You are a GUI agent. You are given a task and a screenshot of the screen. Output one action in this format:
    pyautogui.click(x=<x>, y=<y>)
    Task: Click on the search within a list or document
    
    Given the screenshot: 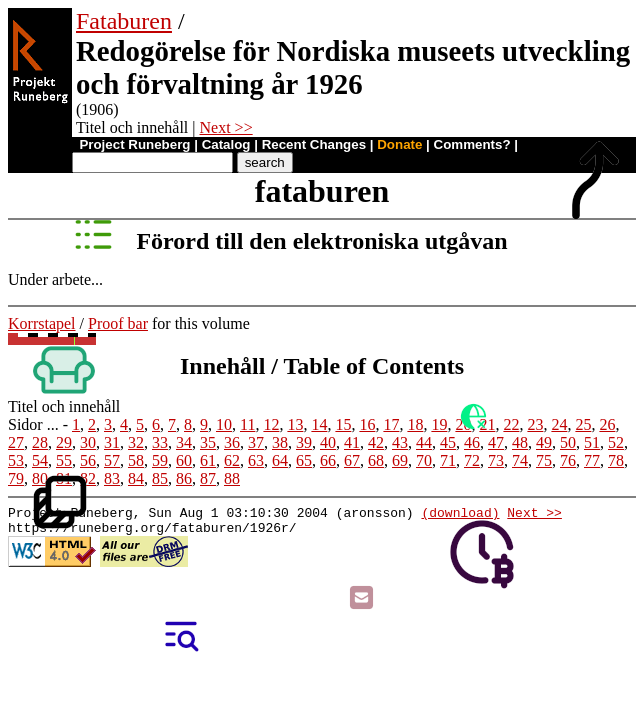 What is the action you would take?
    pyautogui.click(x=181, y=634)
    